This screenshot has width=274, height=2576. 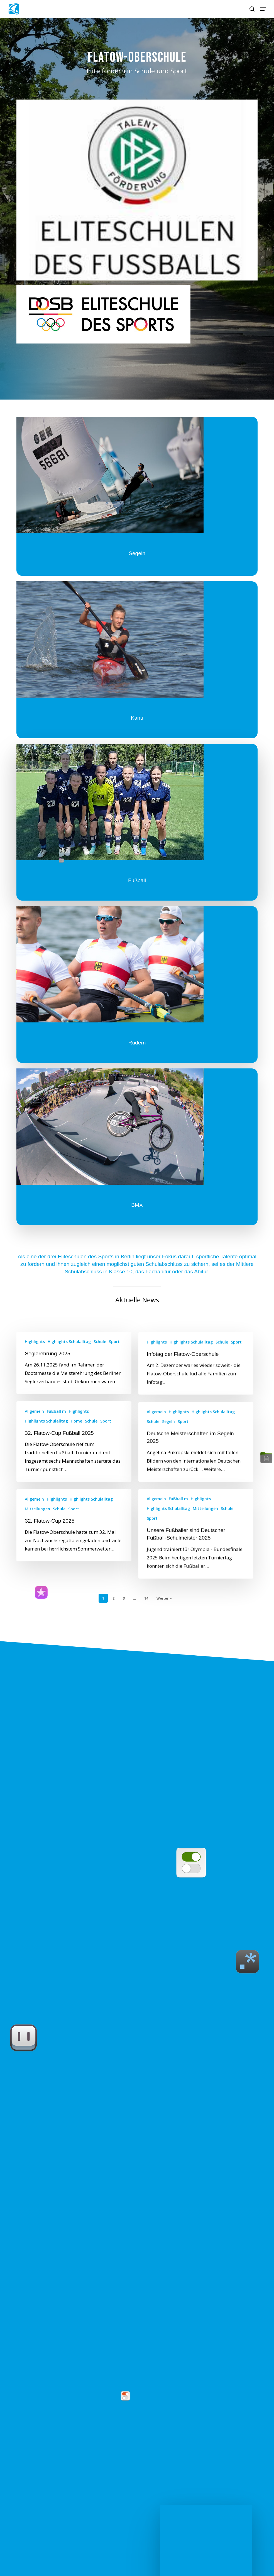 I want to click on open the iTunes Store app, so click(x=41, y=1592).